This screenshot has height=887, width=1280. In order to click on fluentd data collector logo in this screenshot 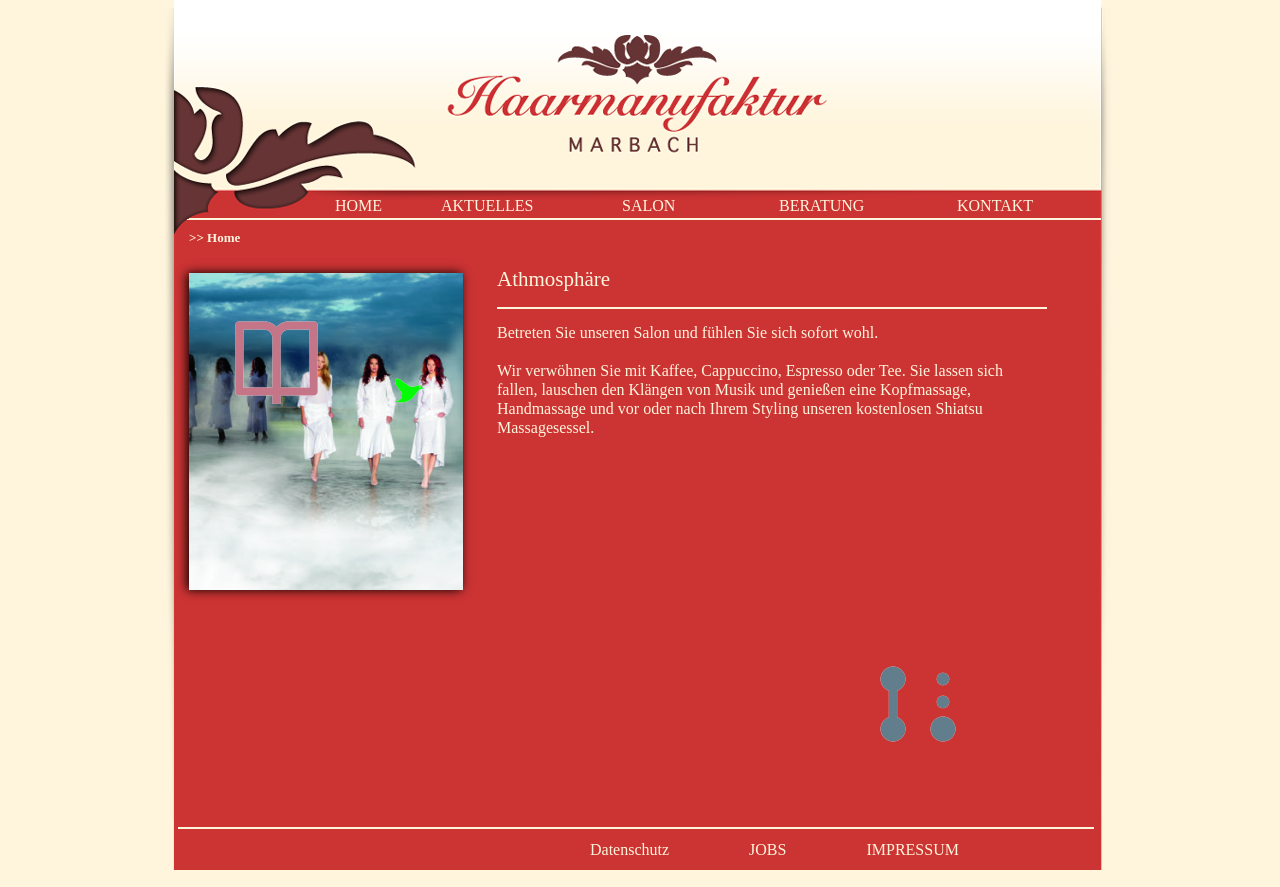, I will do `click(409, 390)`.